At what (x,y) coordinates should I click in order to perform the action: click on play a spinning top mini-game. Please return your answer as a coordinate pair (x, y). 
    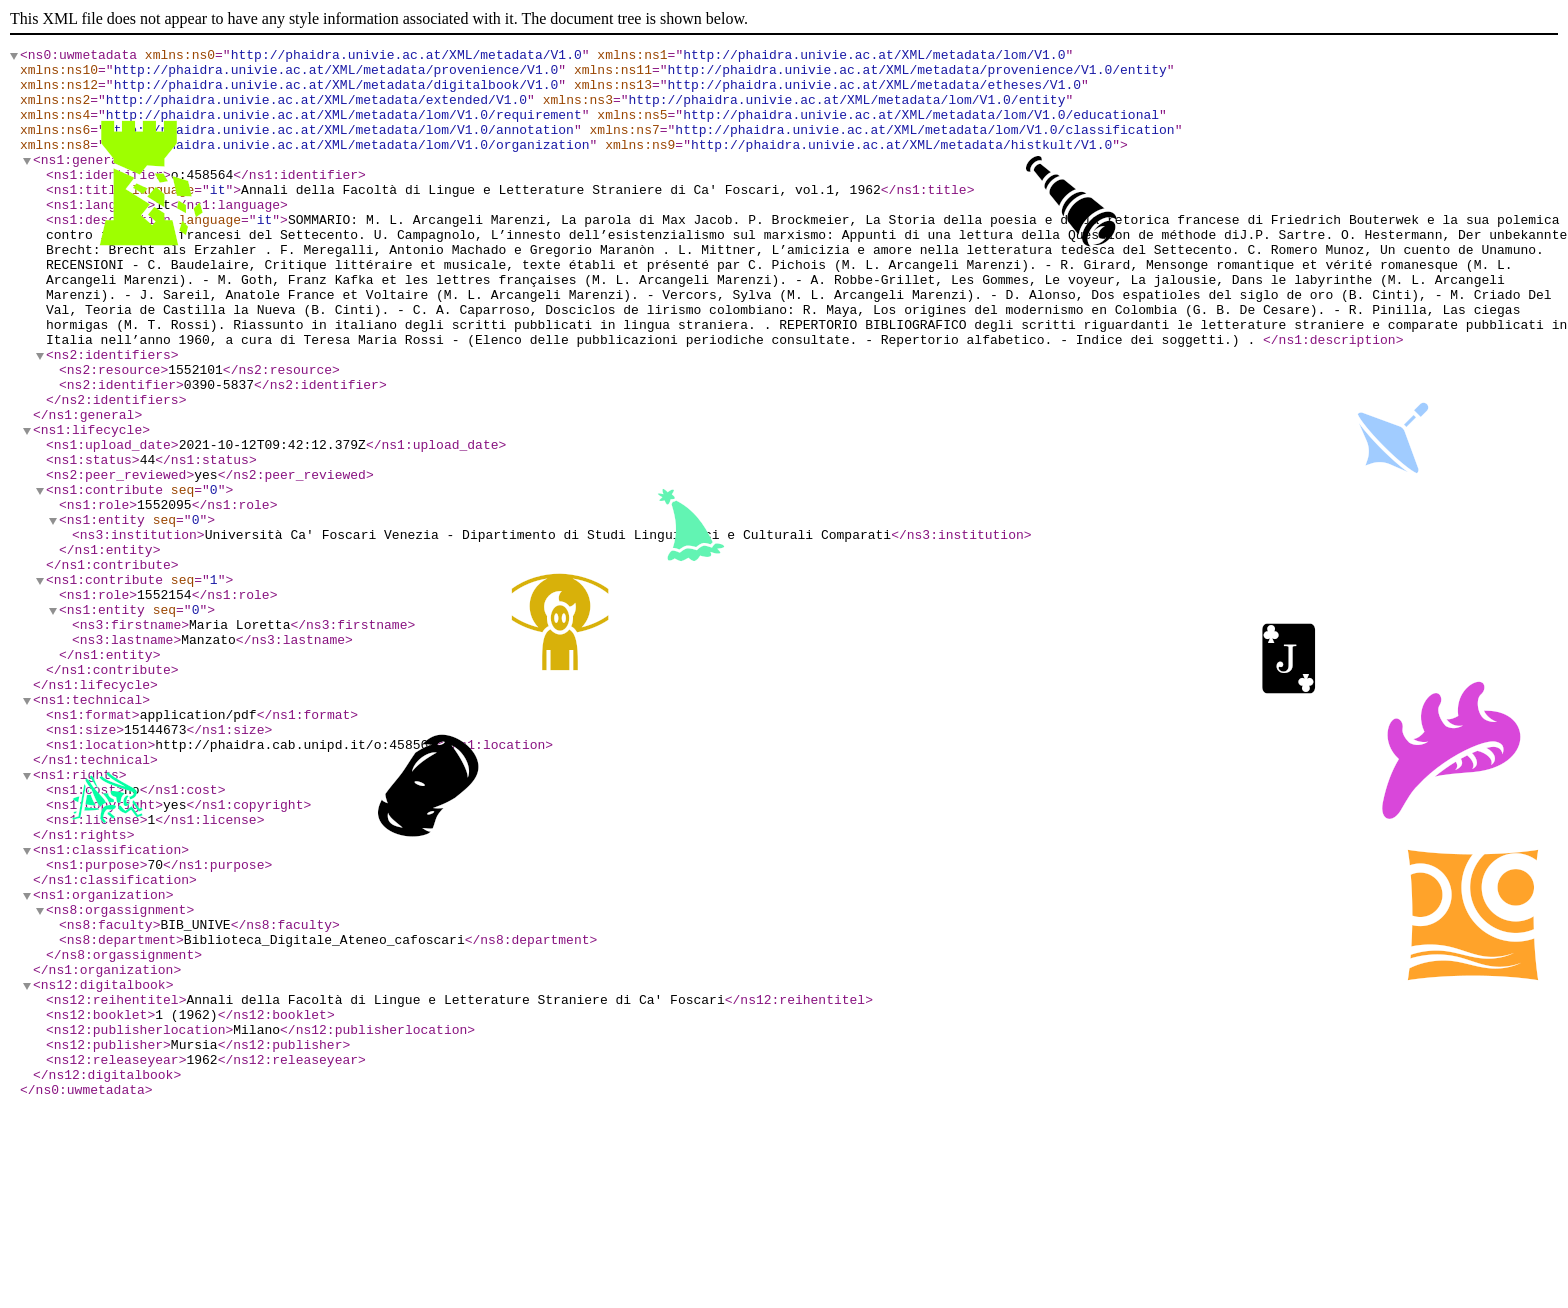
    Looking at the image, I should click on (1393, 438).